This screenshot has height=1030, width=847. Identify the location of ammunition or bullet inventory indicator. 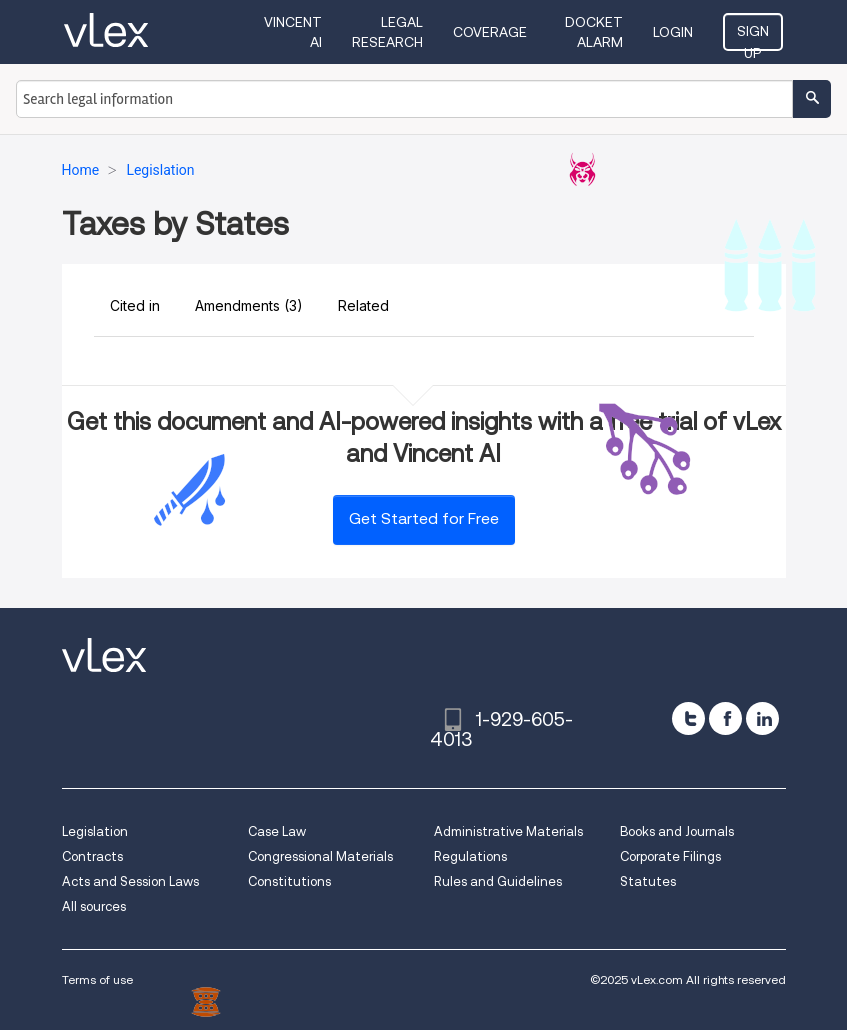
(770, 265).